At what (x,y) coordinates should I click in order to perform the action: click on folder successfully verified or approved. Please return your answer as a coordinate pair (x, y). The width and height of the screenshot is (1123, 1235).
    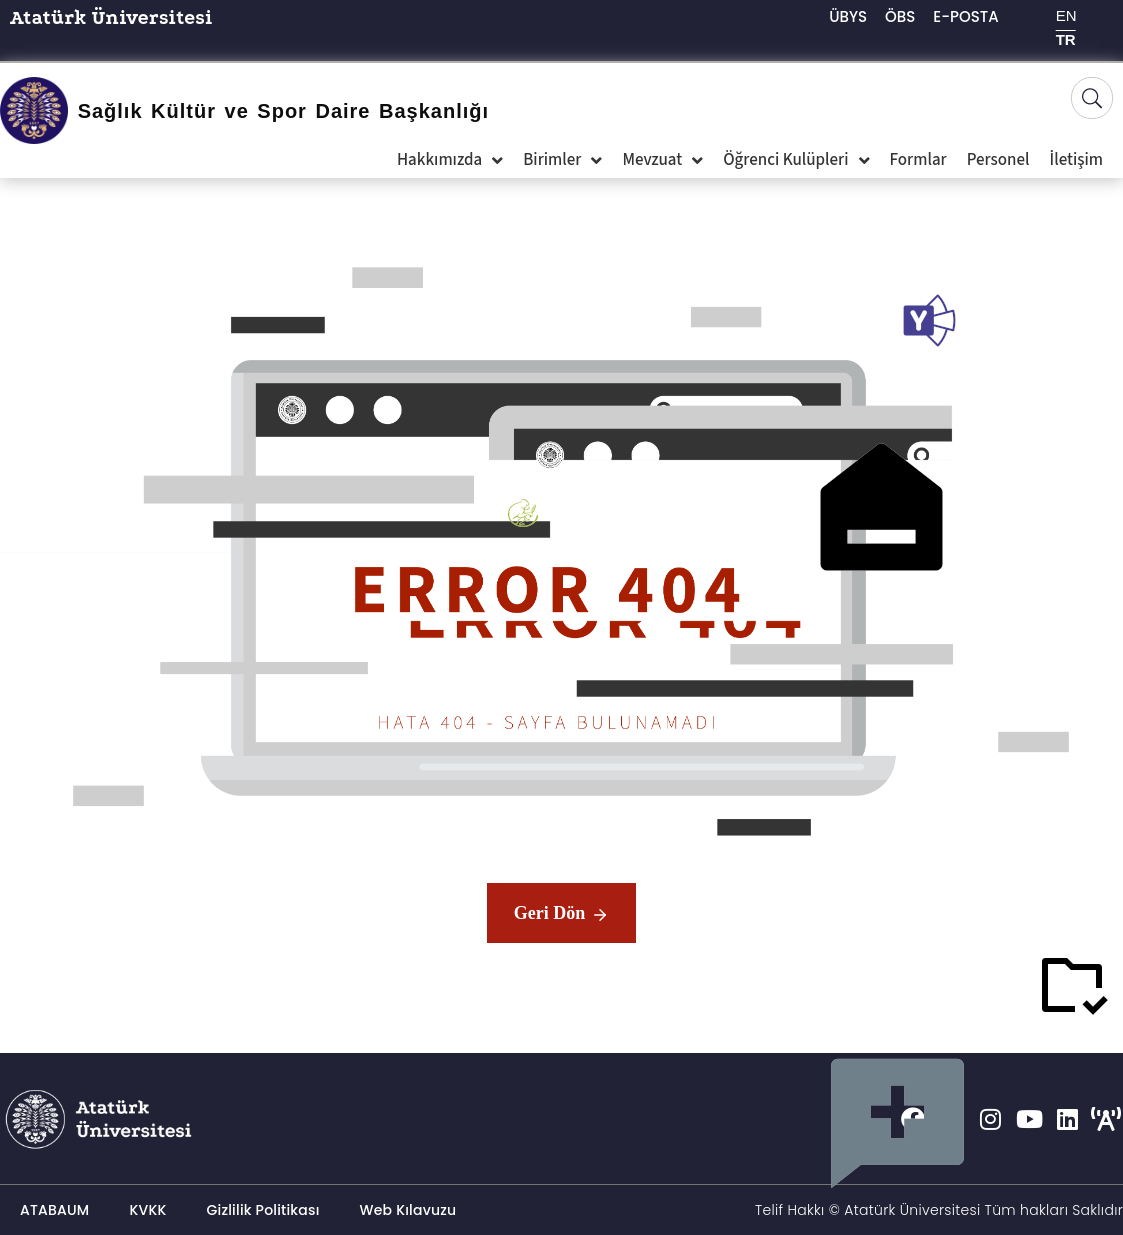
    Looking at the image, I should click on (1072, 985).